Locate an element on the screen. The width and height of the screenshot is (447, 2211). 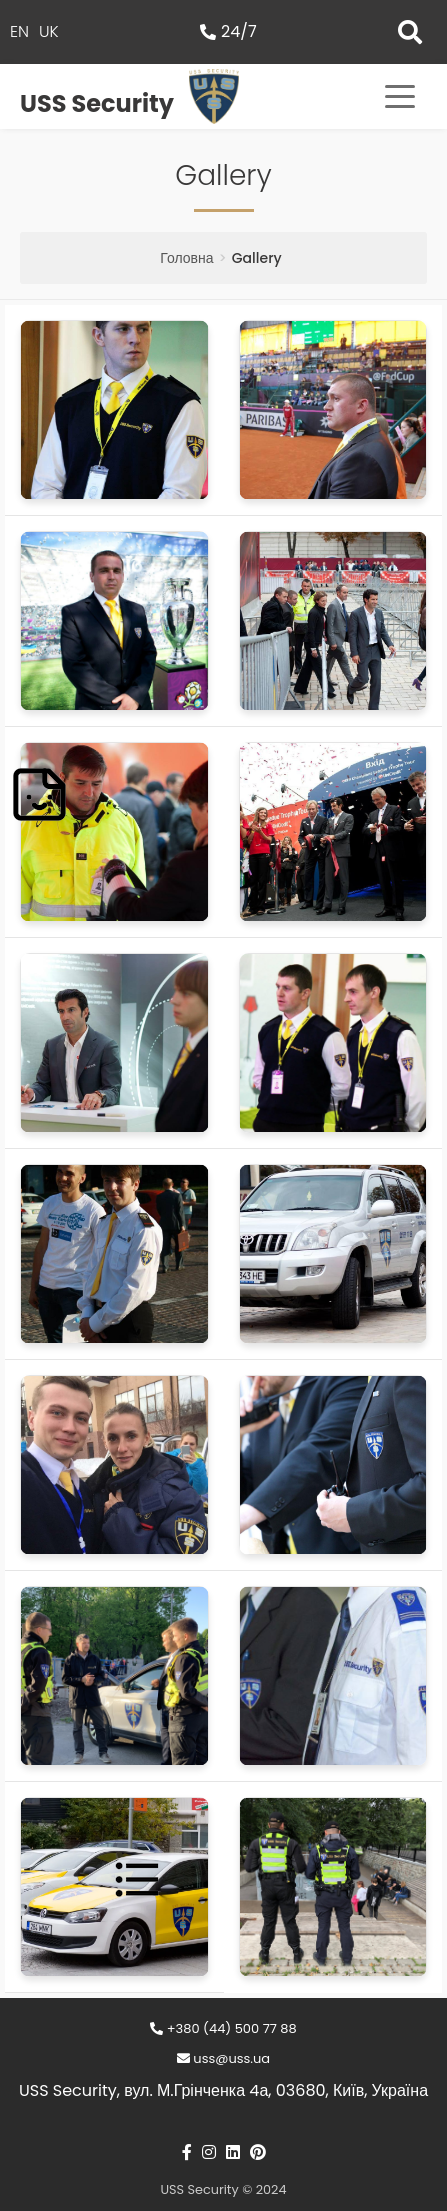
add a sticker to your message is located at coordinates (39, 794).